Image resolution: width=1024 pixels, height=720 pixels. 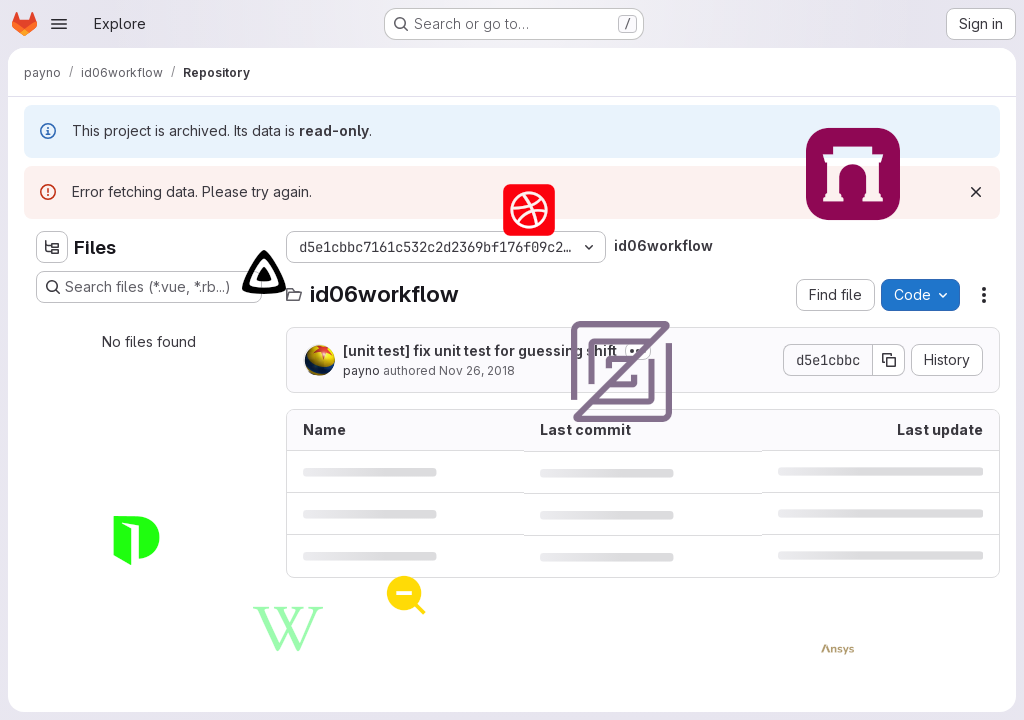 What do you see at coordinates (621, 371) in the screenshot?
I see `open zed code editor` at bounding box center [621, 371].